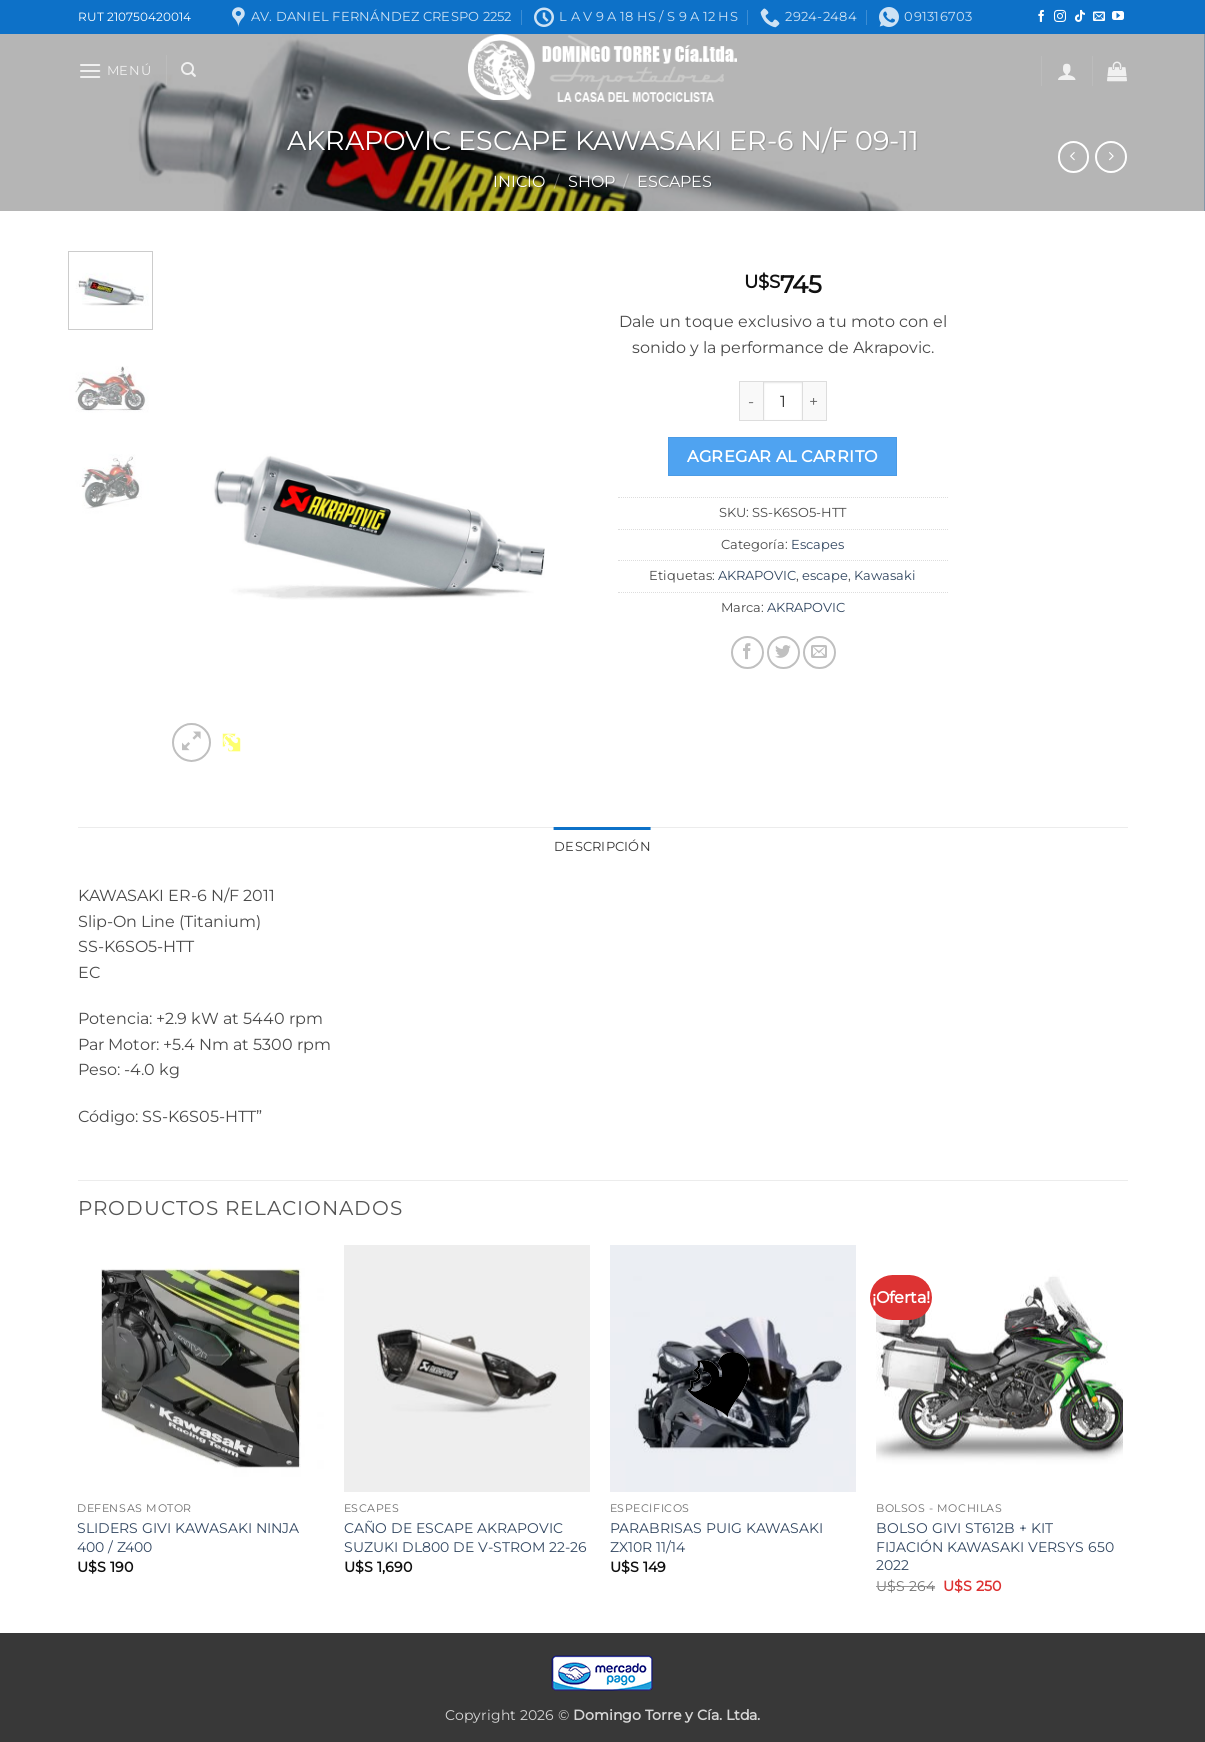  Describe the element at coordinates (231, 742) in the screenshot. I see `activate fire breath ability` at that location.